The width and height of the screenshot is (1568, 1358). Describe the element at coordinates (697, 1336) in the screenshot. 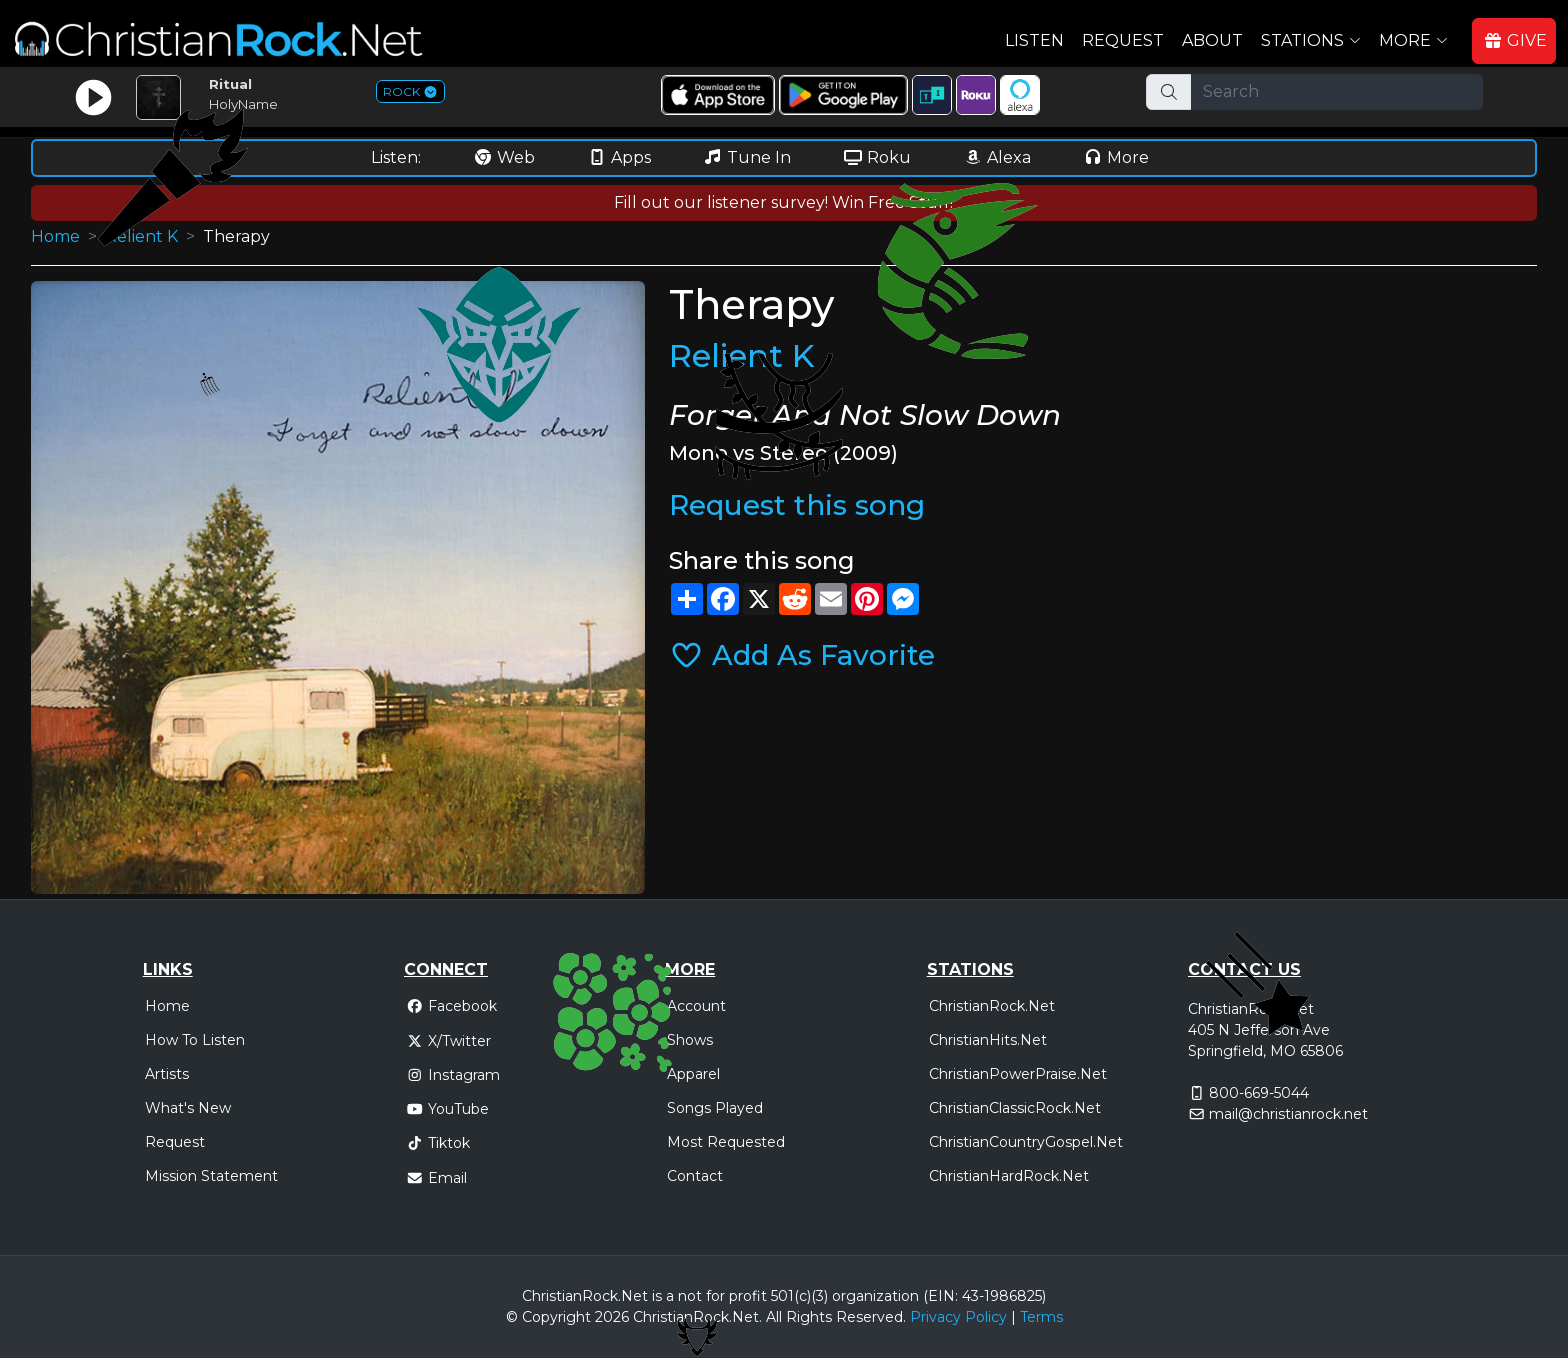

I see `indicates protected or guarded status` at that location.